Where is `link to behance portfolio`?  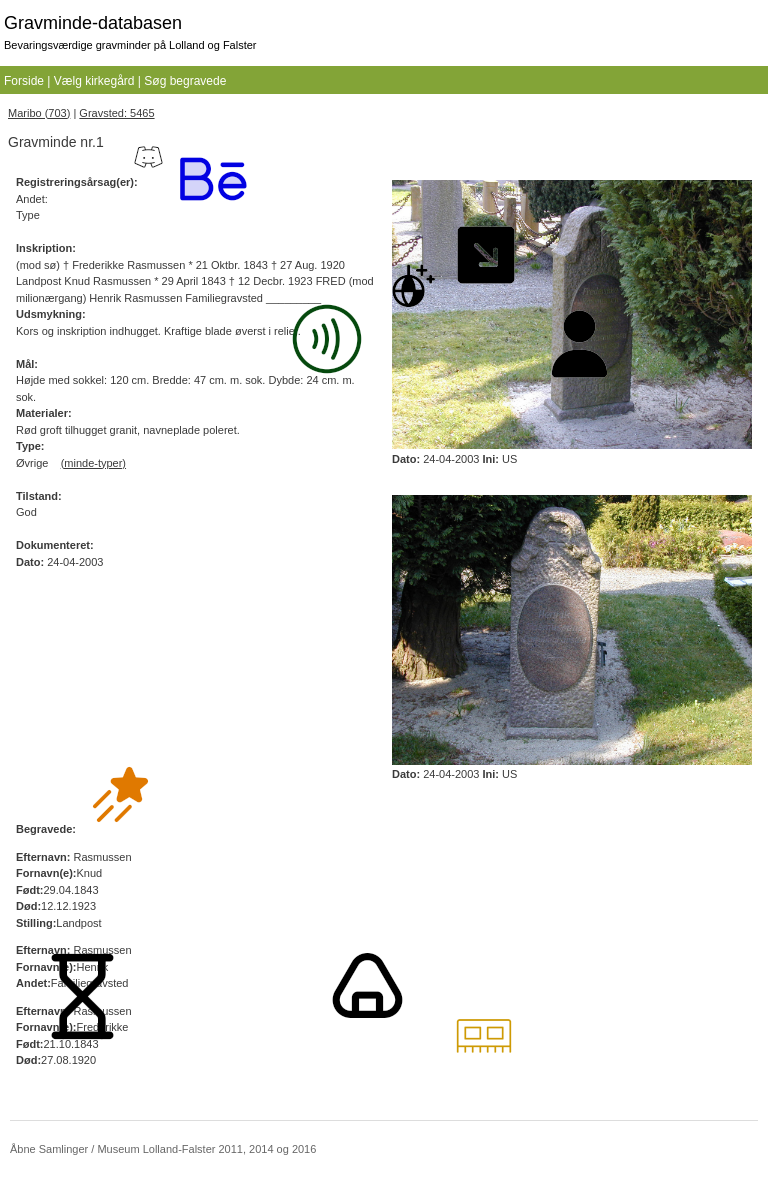
link to behance portfolio is located at coordinates (211, 179).